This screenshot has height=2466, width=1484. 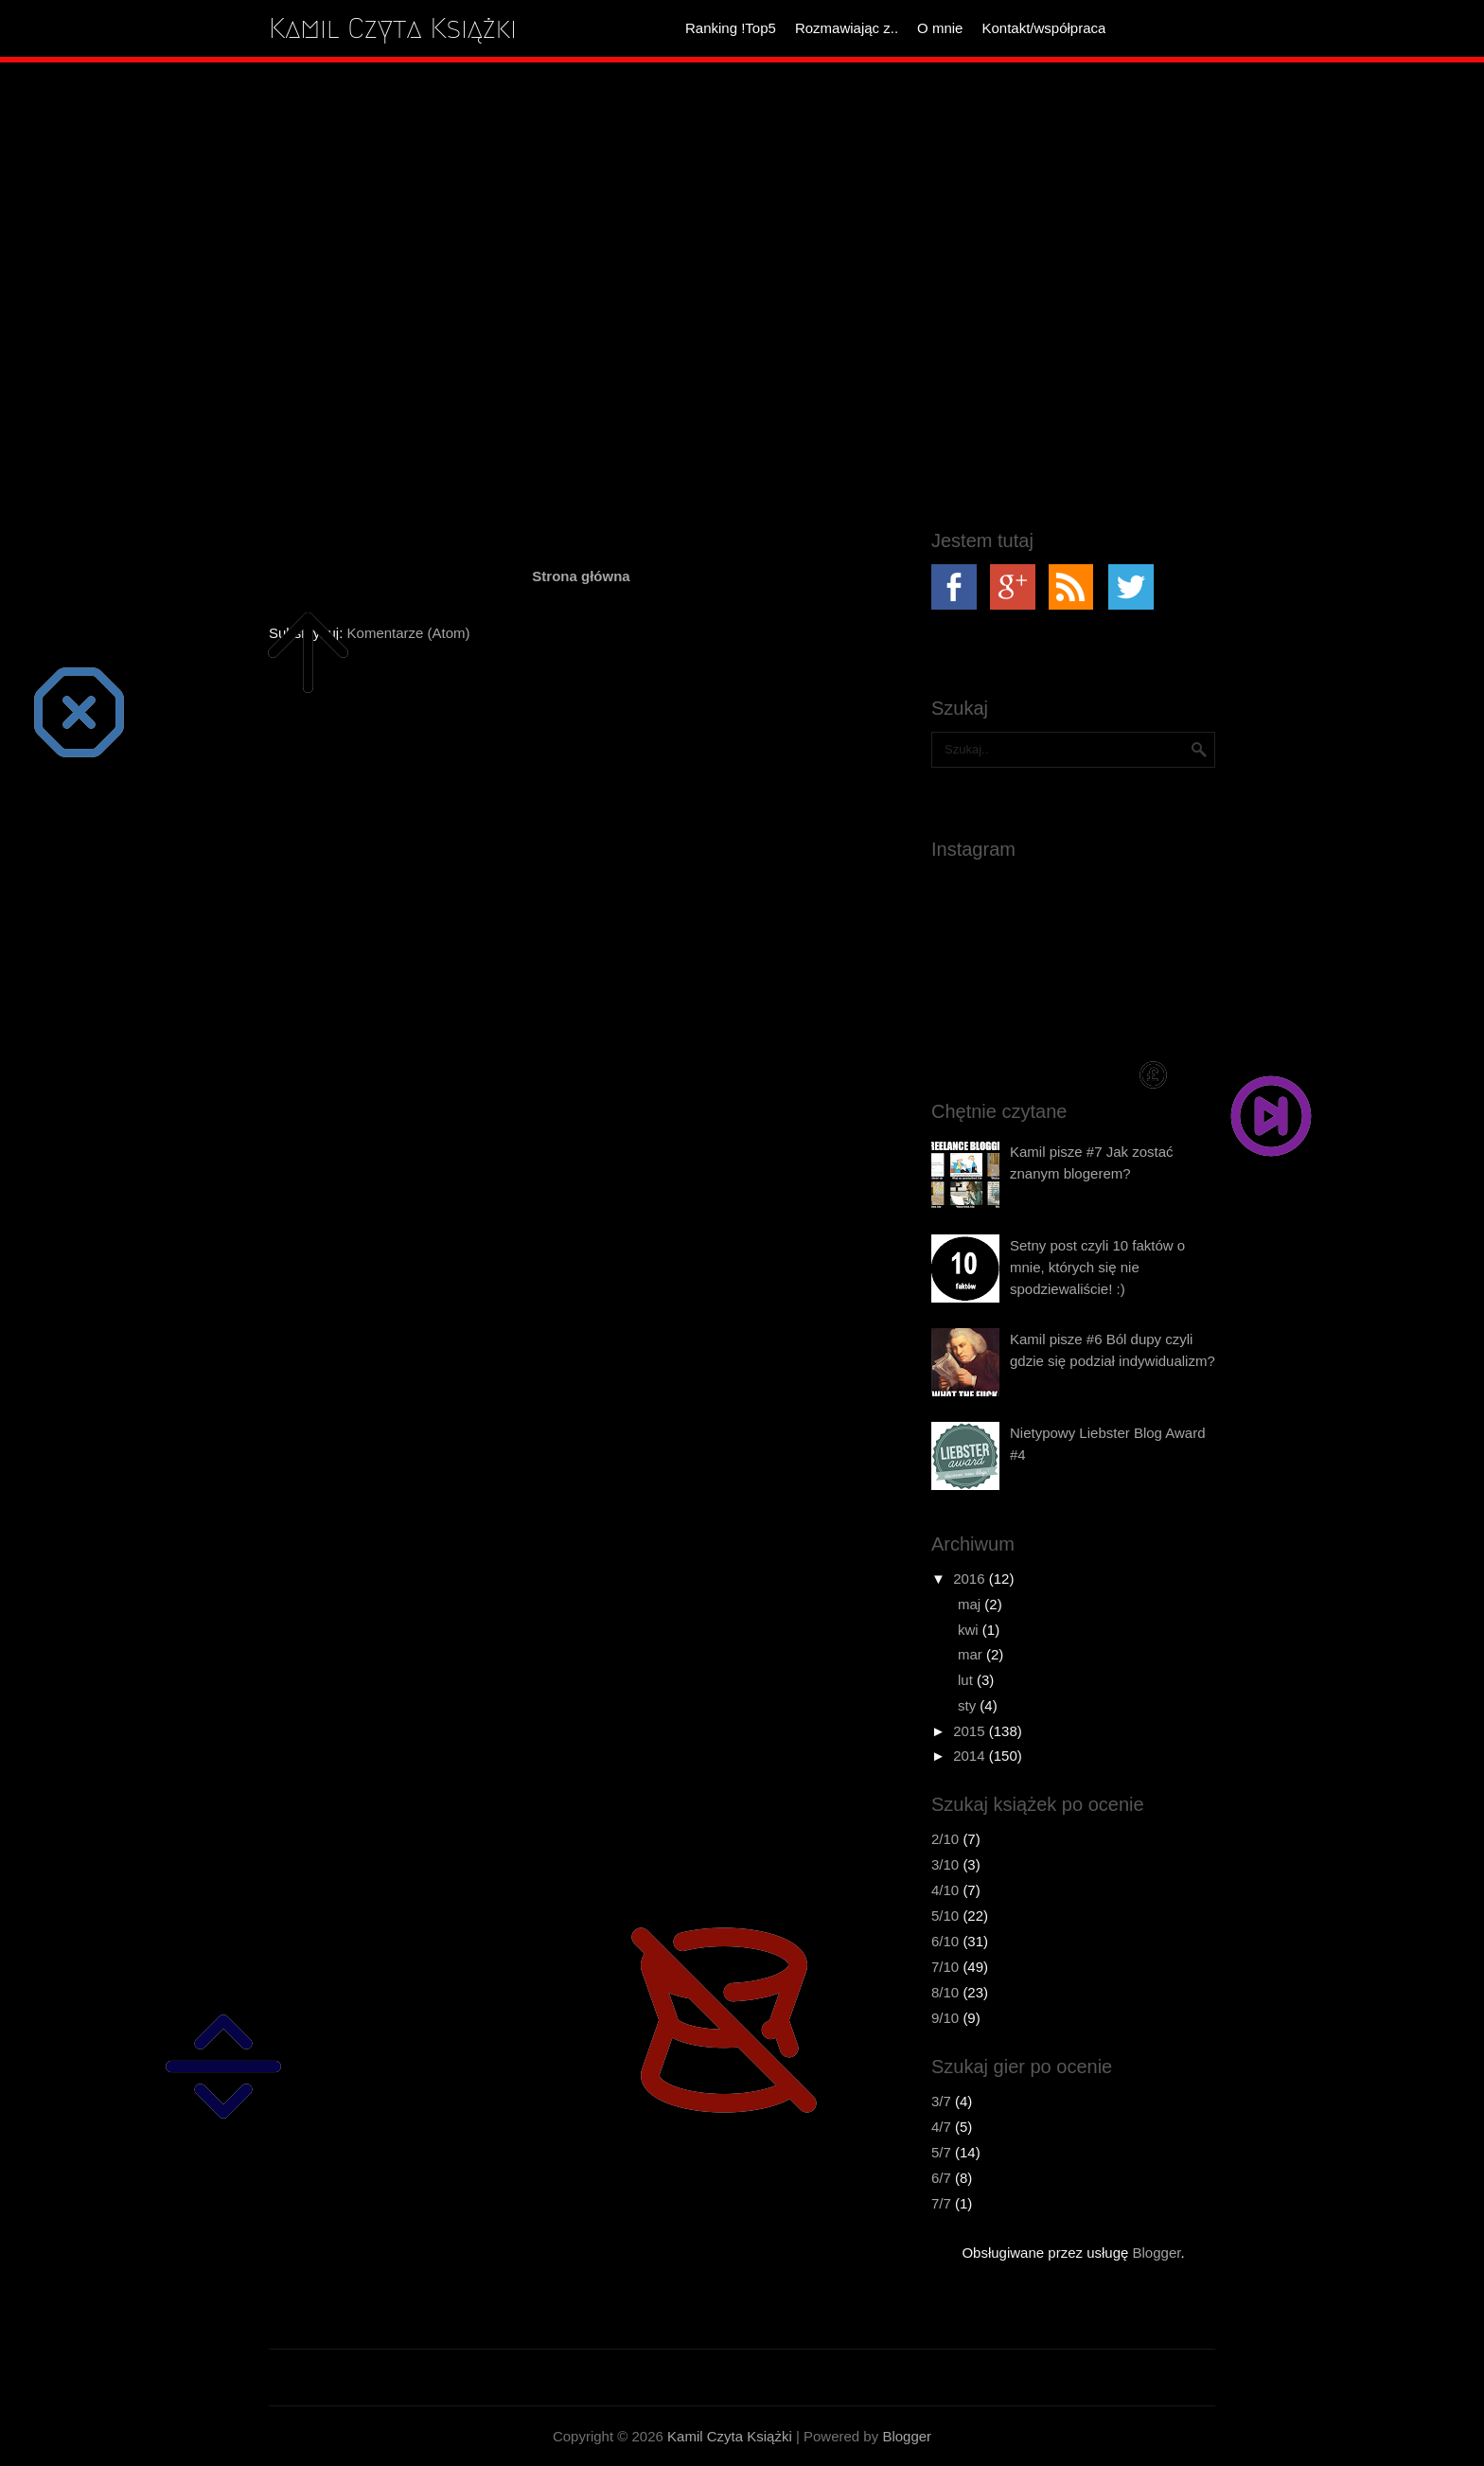 What do you see at coordinates (1271, 1116) in the screenshot?
I see `skip to the next track or media item` at bounding box center [1271, 1116].